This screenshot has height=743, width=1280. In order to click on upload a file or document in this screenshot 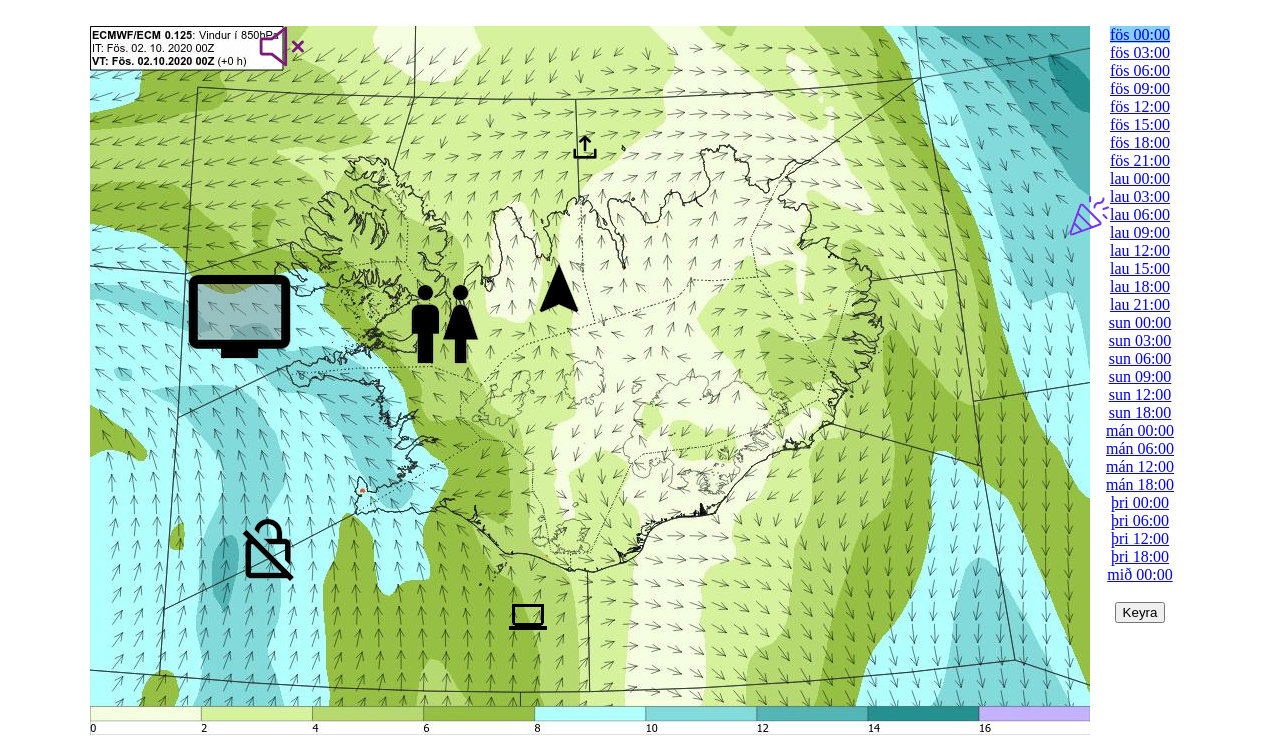, I will do `click(585, 148)`.